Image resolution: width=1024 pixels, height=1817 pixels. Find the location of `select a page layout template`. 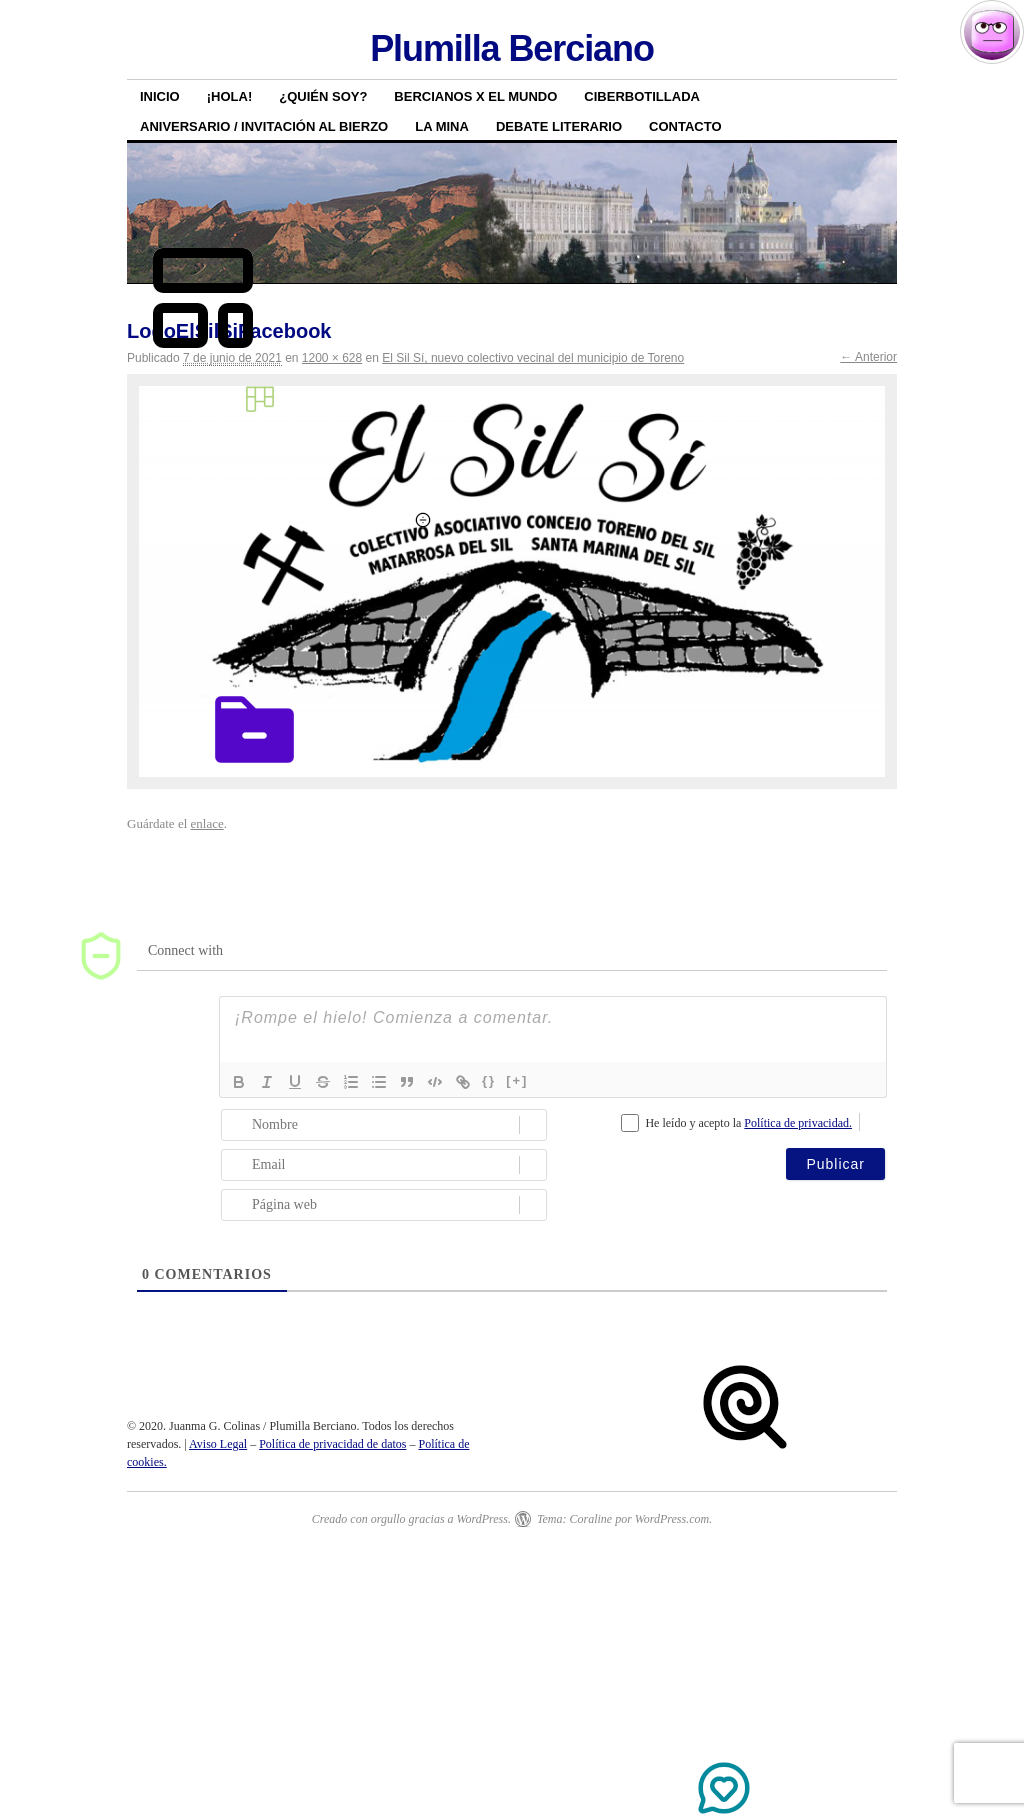

select a page layout template is located at coordinates (203, 298).